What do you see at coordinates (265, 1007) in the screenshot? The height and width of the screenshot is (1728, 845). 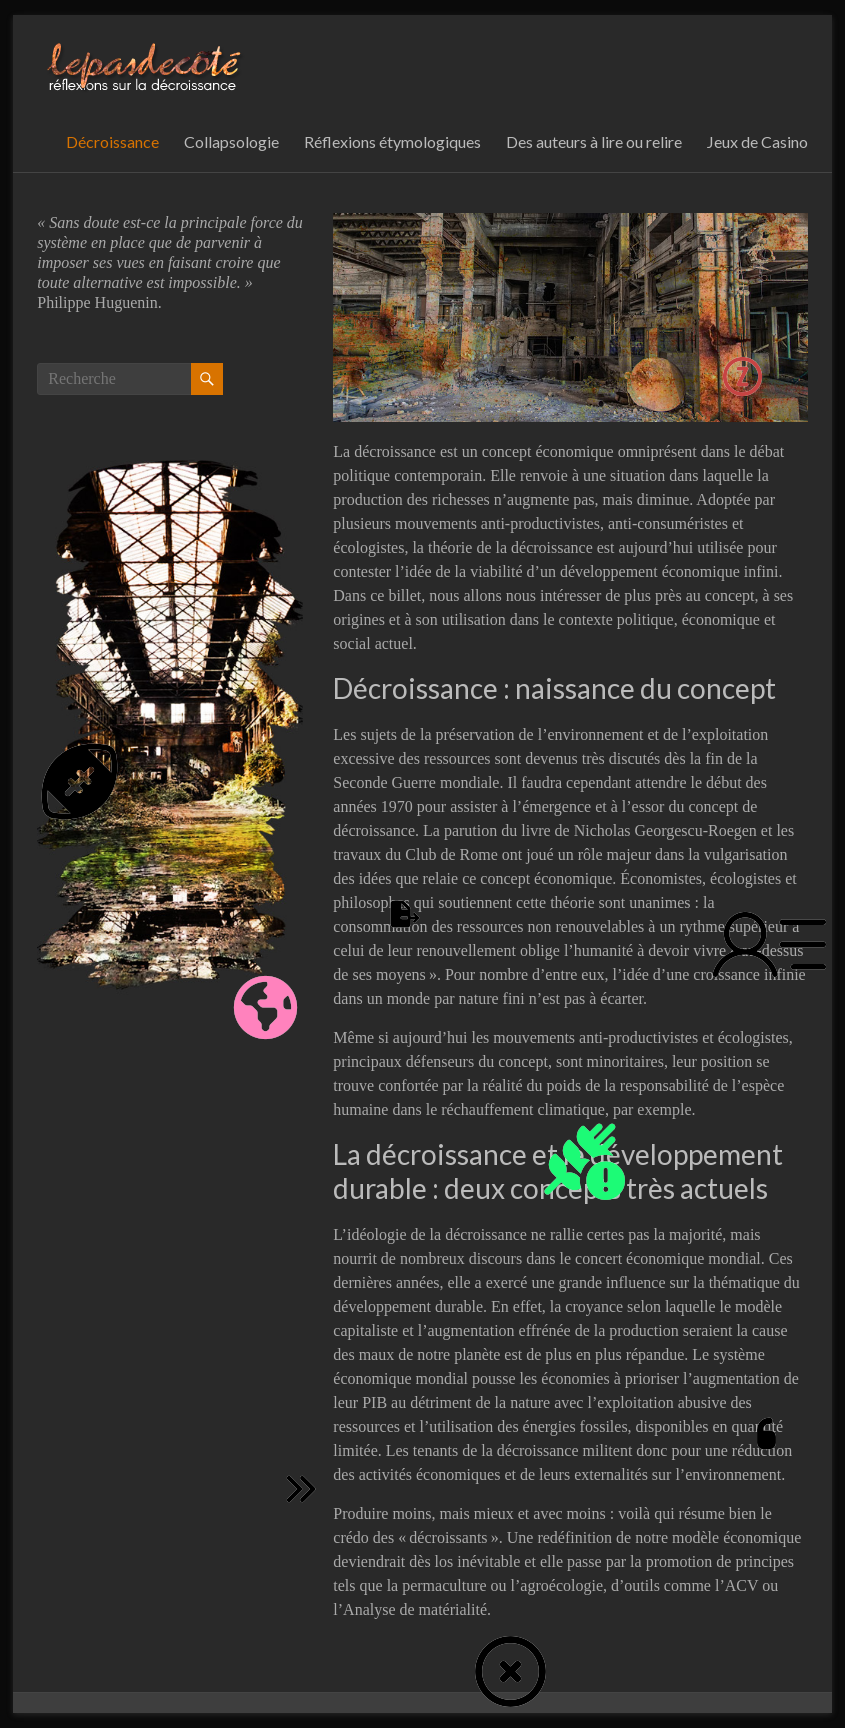 I see `switch to global or worldwide settings` at bounding box center [265, 1007].